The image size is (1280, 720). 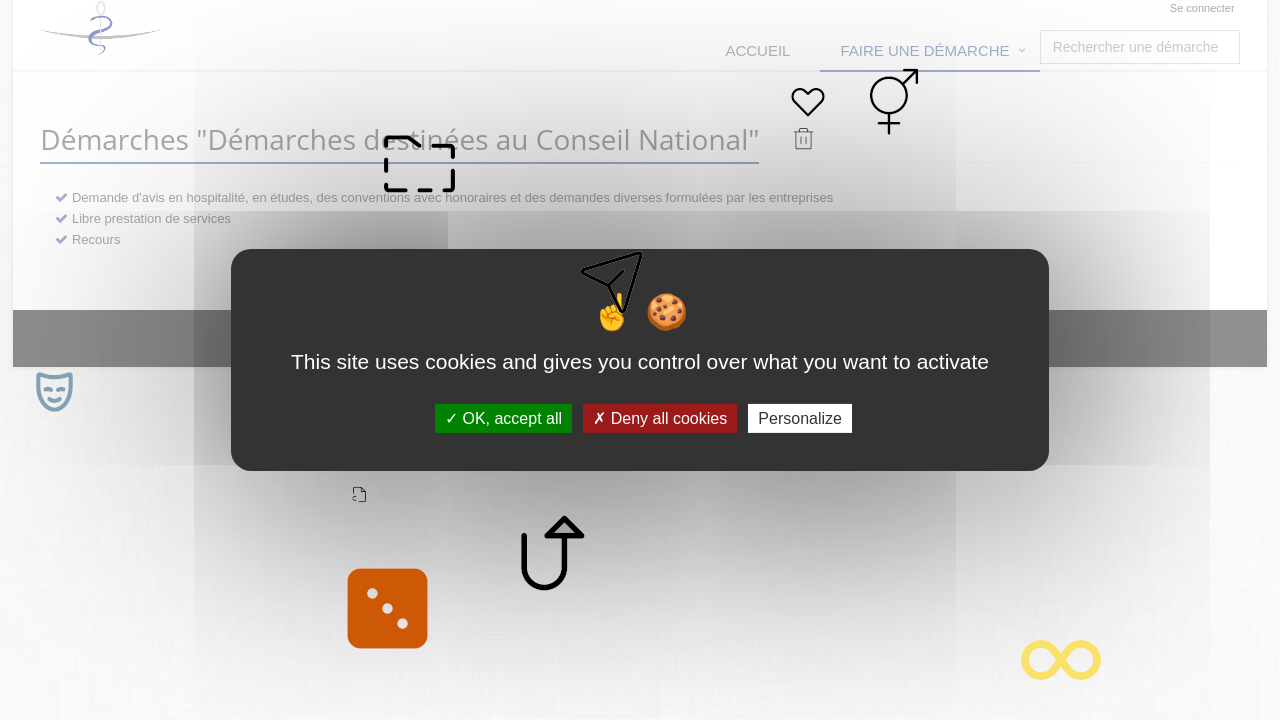 What do you see at coordinates (803, 139) in the screenshot?
I see `delete this item` at bounding box center [803, 139].